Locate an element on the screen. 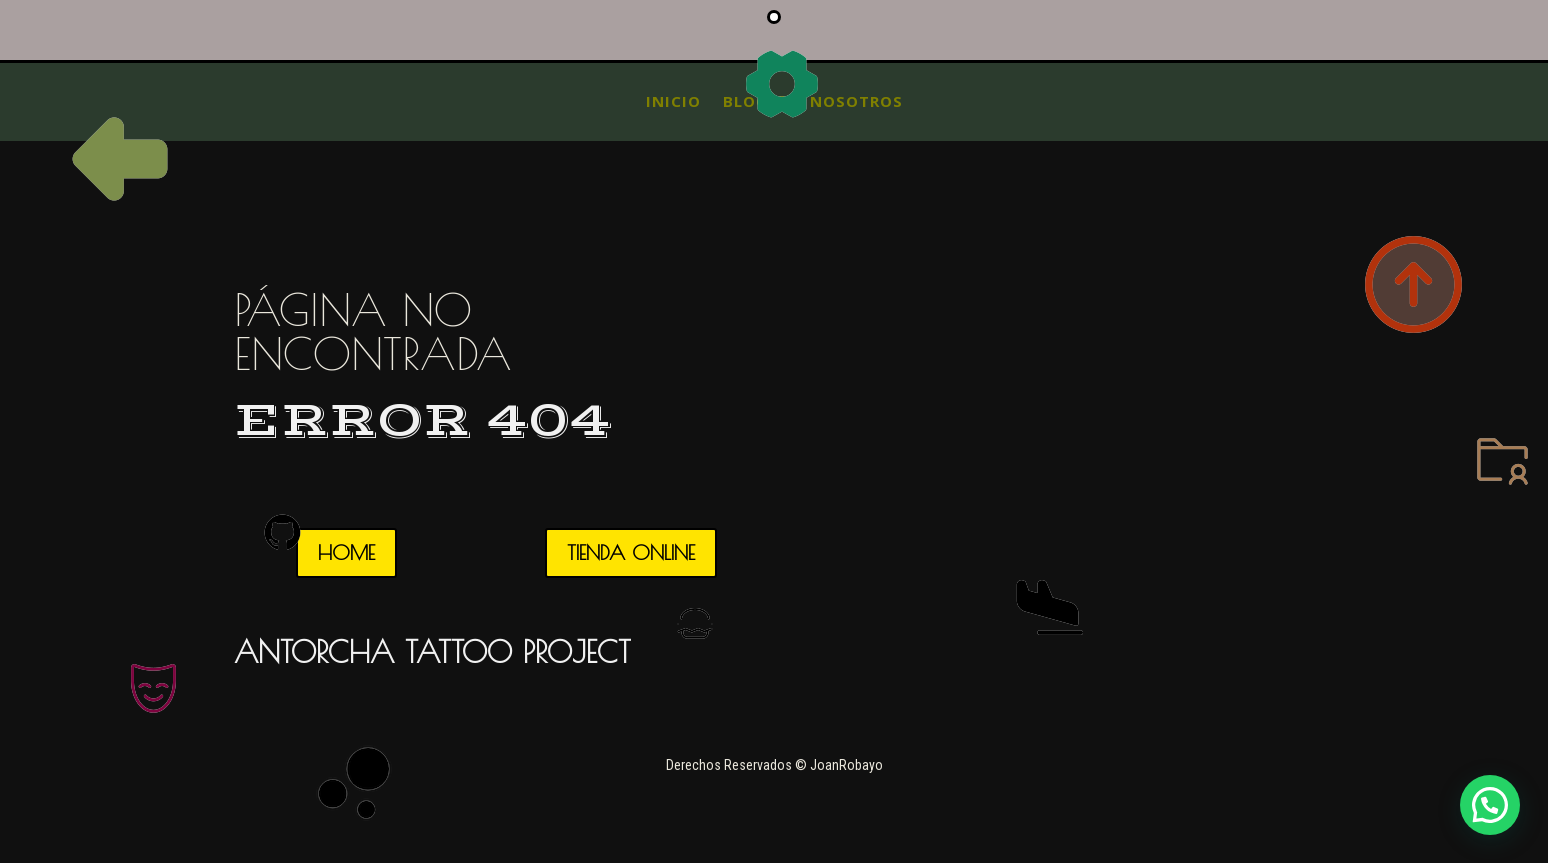 The width and height of the screenshot is (1548, 863). access user-specific files is located at coordinates (1502, 459).